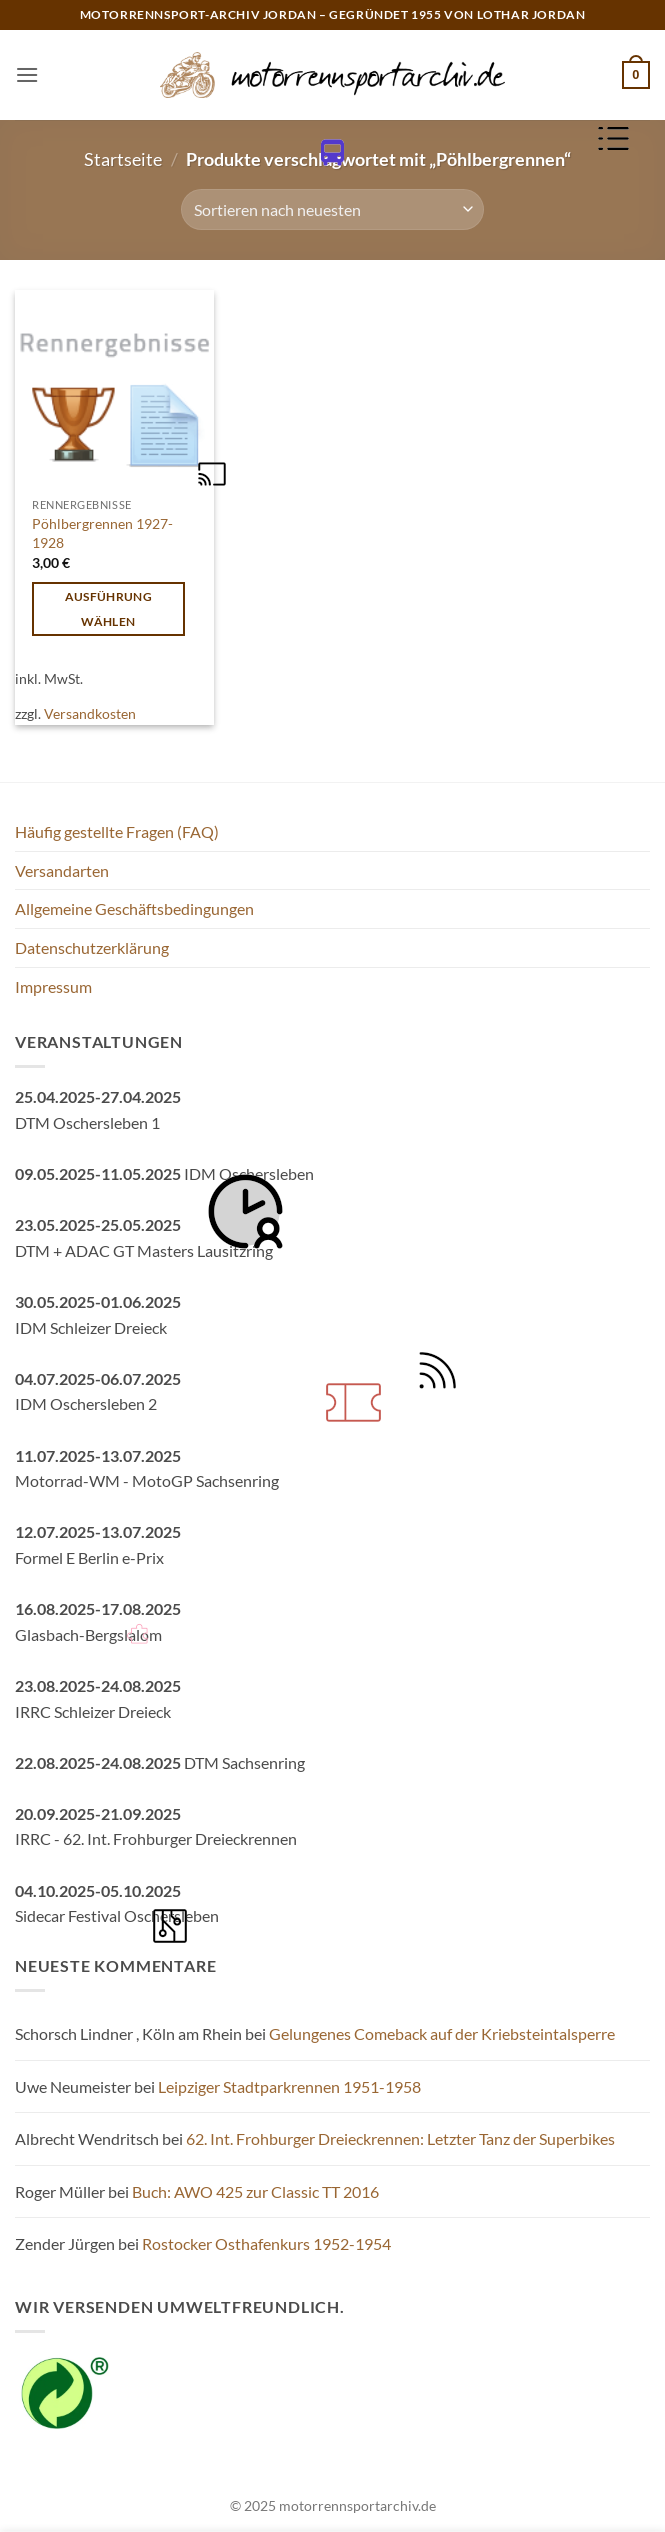 The image size is (665, 2532). I want to click on view bus or public transit options, so click(332, 152).